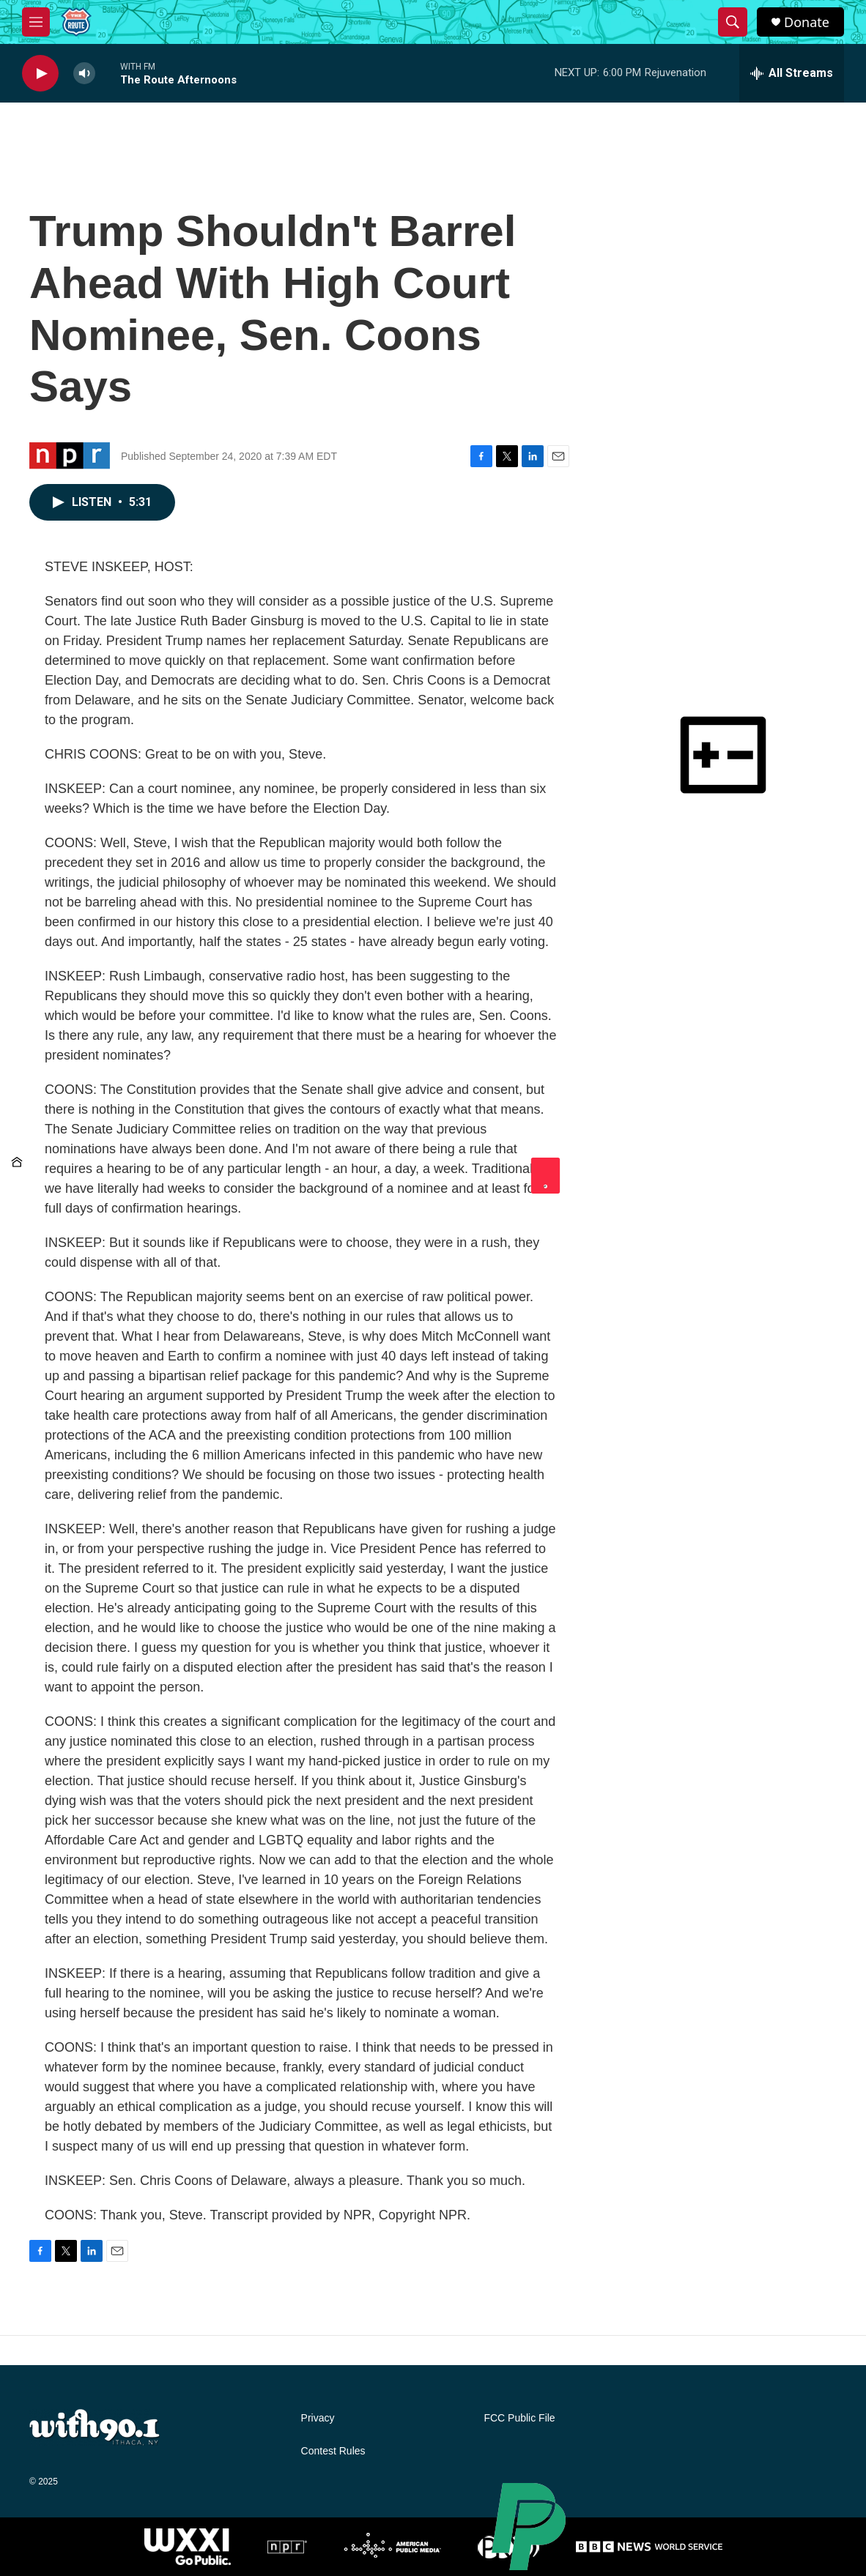 The height and width of the screenshot is (2576, 866). What do you see at coordinates (17, 1162) in the screenshot?
I see `navigate to home screen` at bounding box center [17, 1162].